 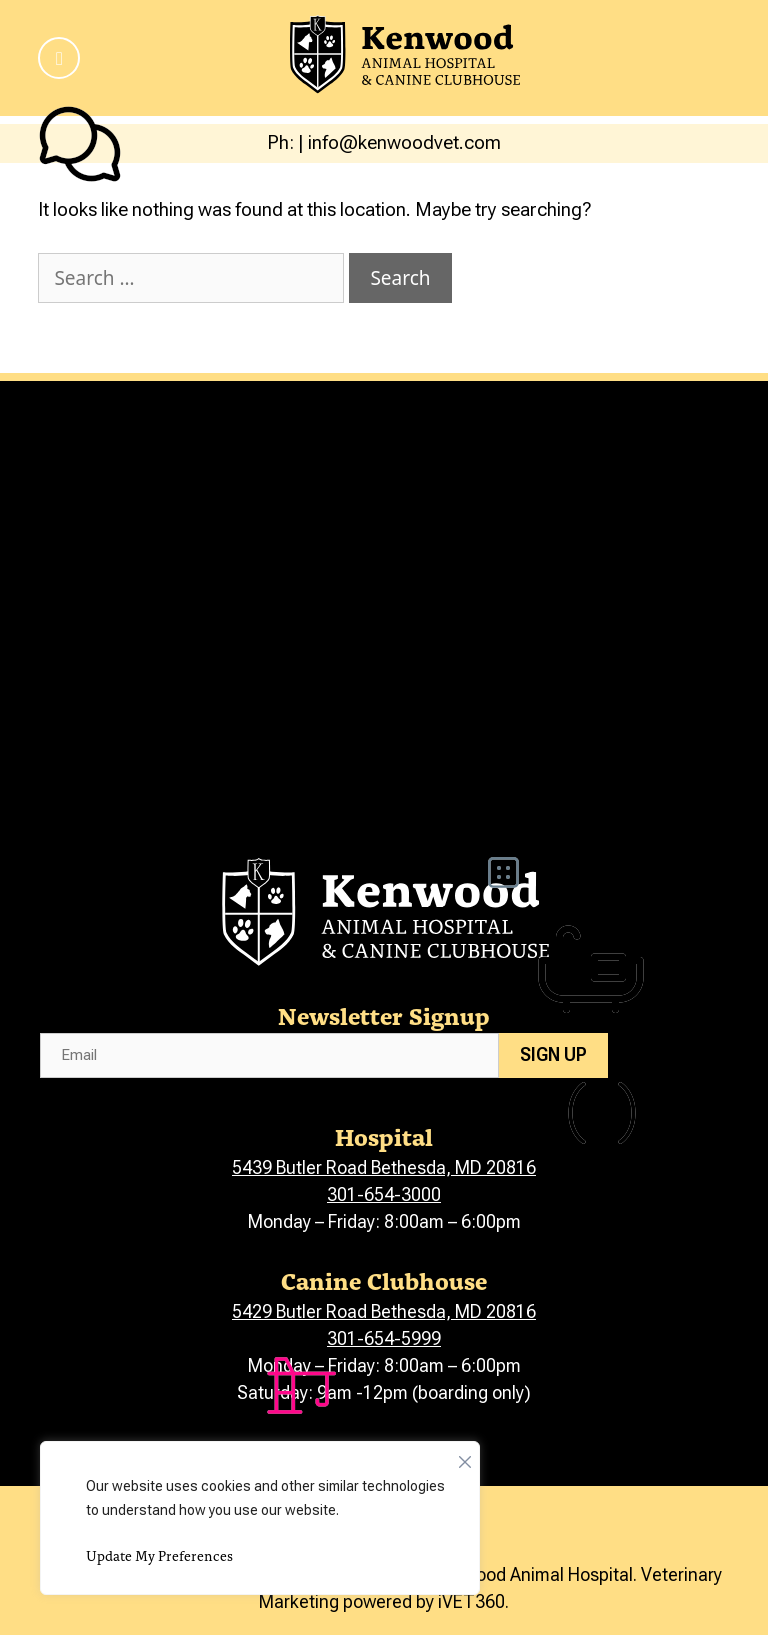 What do you see at coordinates (602, 1113) in the screenshot?
I see `insert parentheses in text or code` at bounding box center [602, 1113].